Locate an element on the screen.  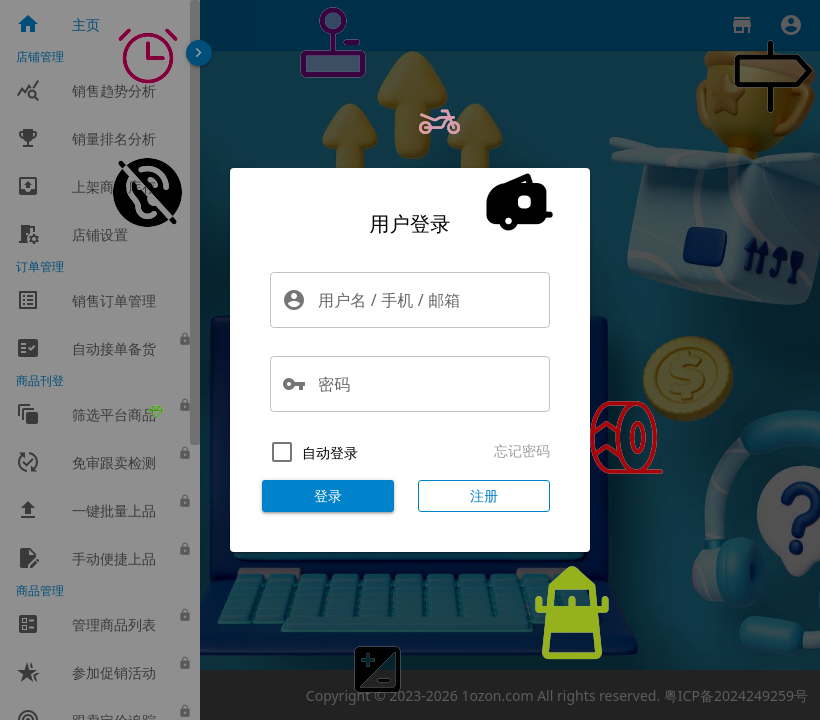
view premium or exclusive content is located at coordinates (156, 412).